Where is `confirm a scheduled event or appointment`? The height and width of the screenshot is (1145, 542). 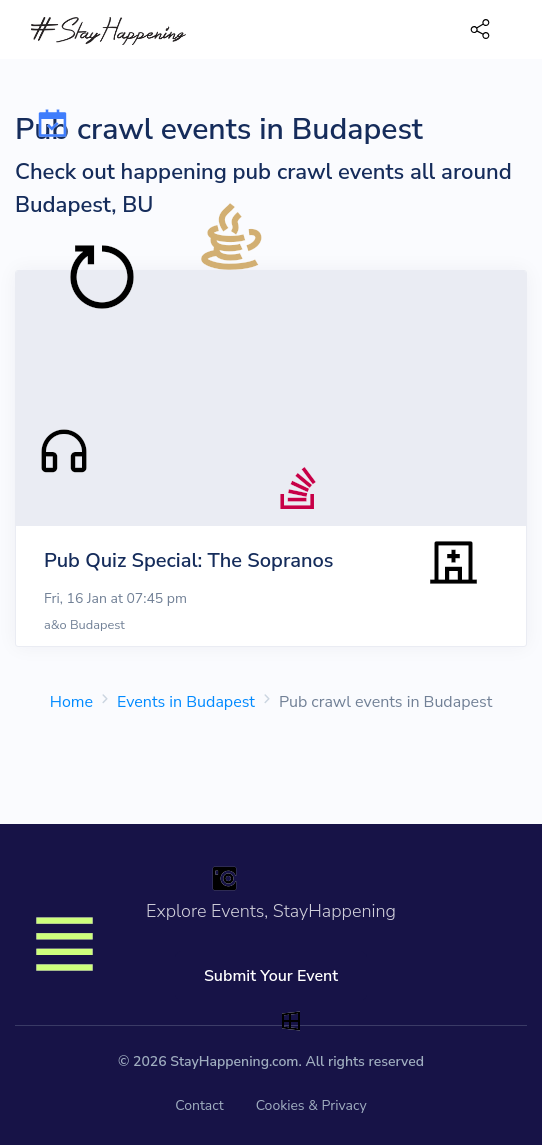 confirm a scheduled event or appointment is located at coordinates (52, 124).